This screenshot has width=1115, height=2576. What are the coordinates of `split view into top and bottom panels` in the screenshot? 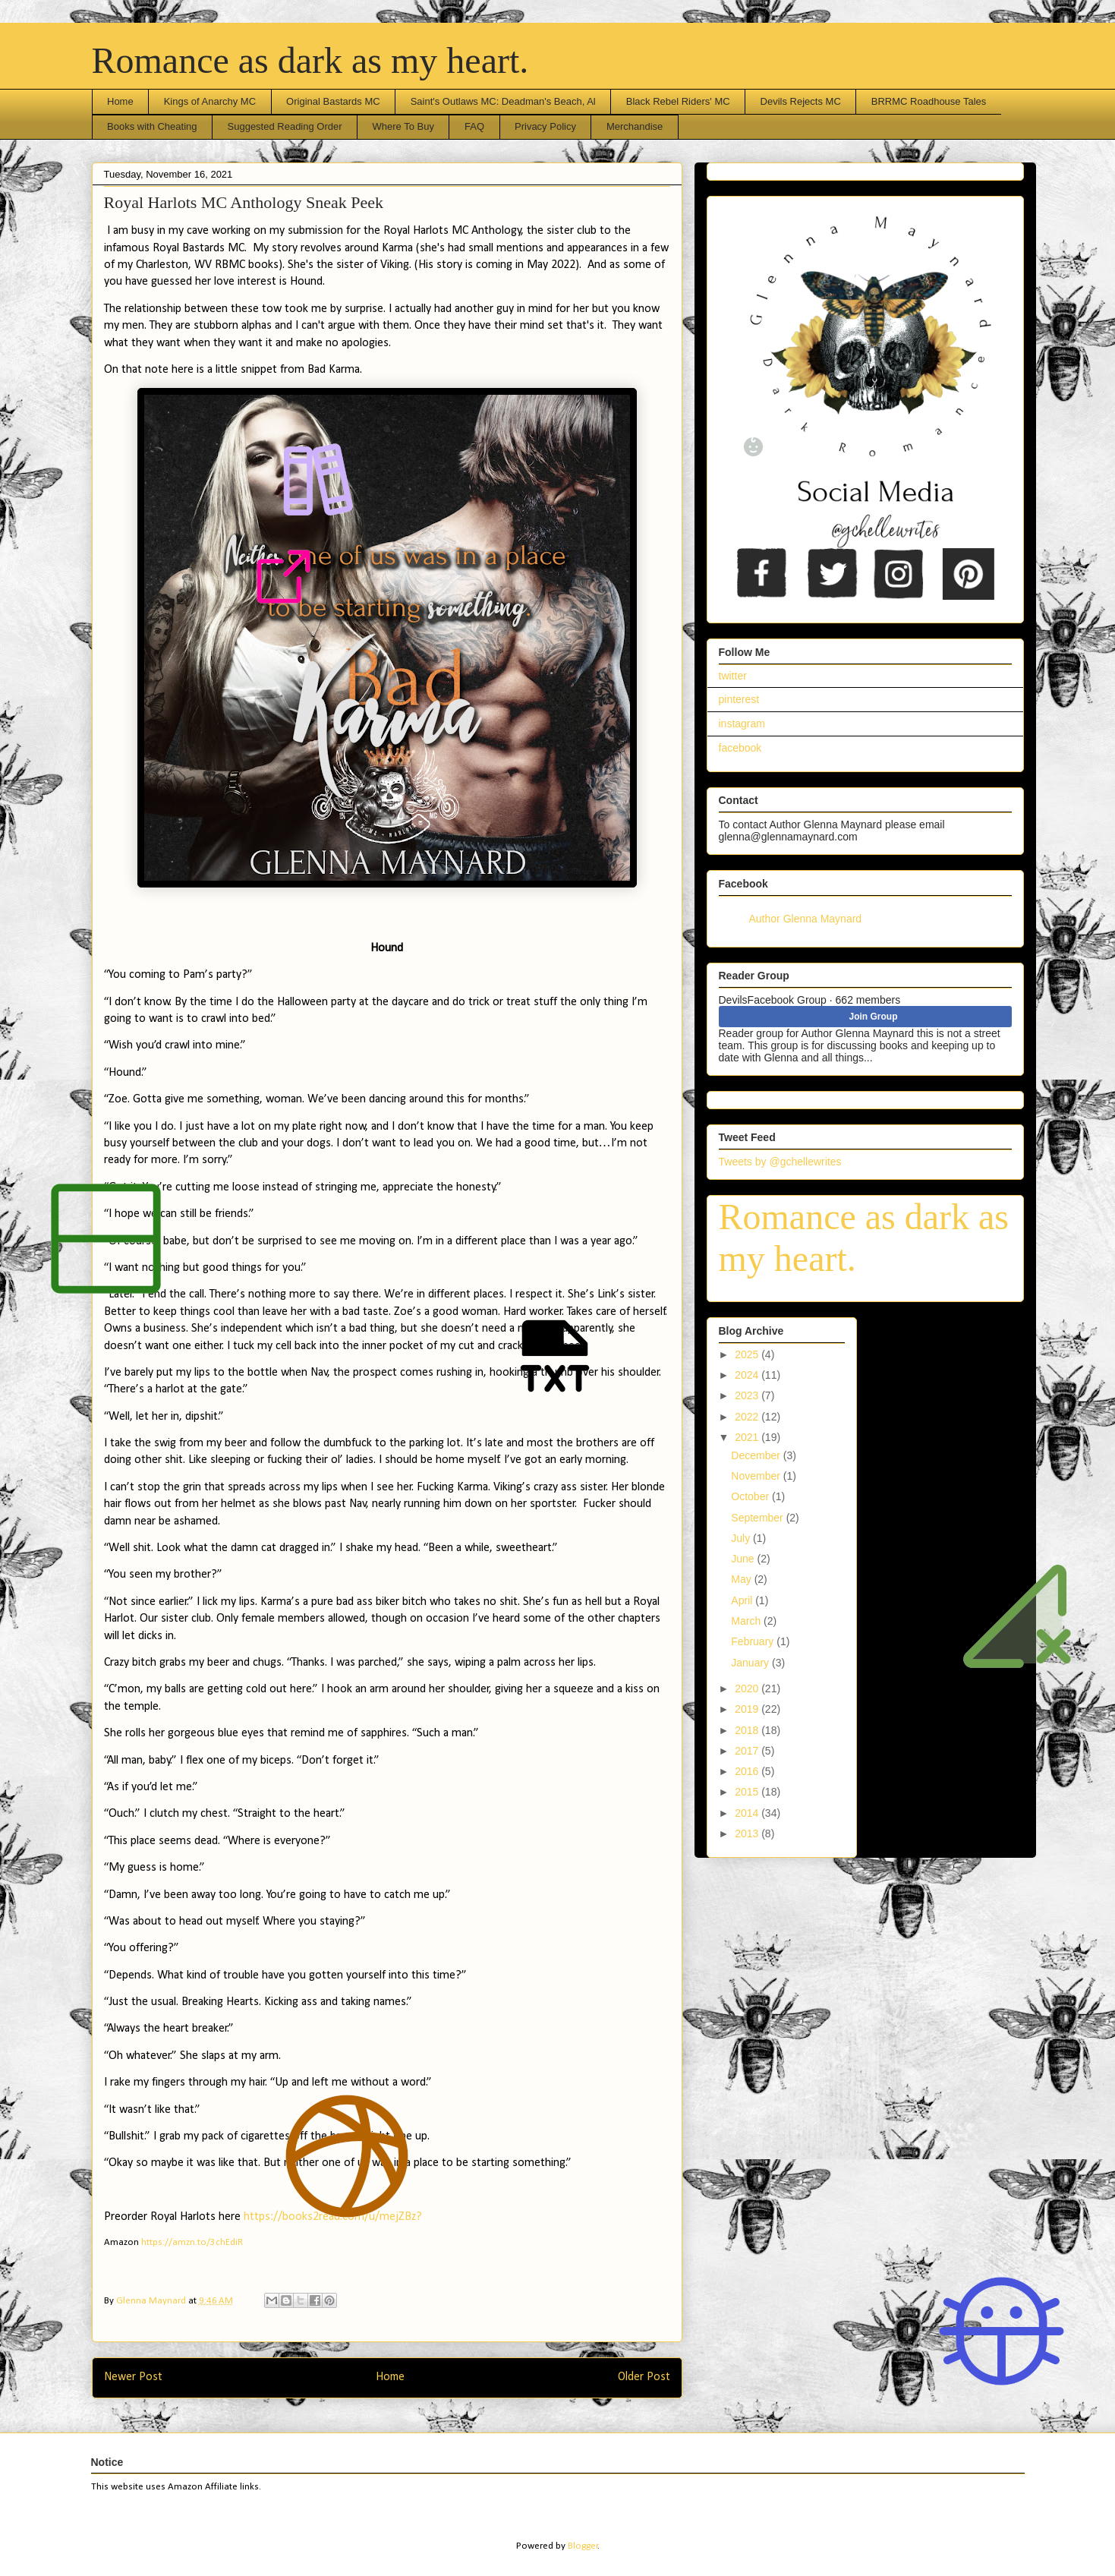 It's located at (106, 1238).